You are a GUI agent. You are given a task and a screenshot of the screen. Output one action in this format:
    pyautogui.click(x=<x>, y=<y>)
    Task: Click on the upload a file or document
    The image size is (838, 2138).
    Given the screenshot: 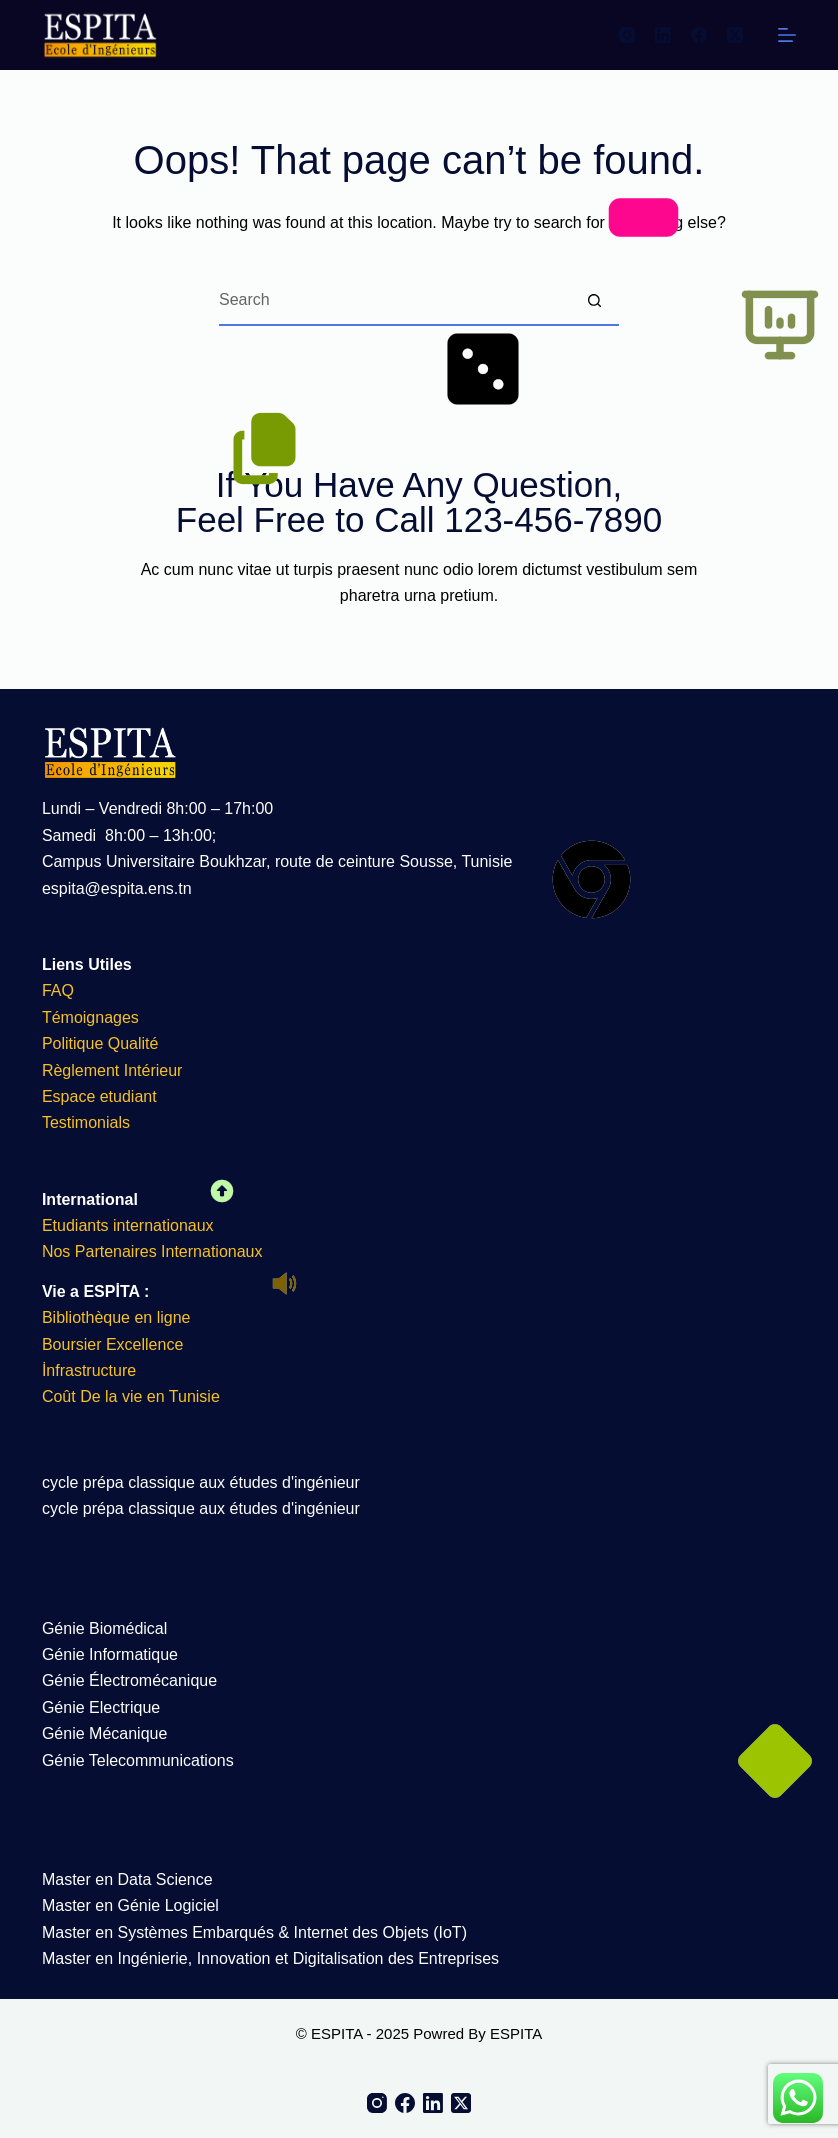 What is the action you would take?
    pyautogui.click(x=222, y=1191)
    